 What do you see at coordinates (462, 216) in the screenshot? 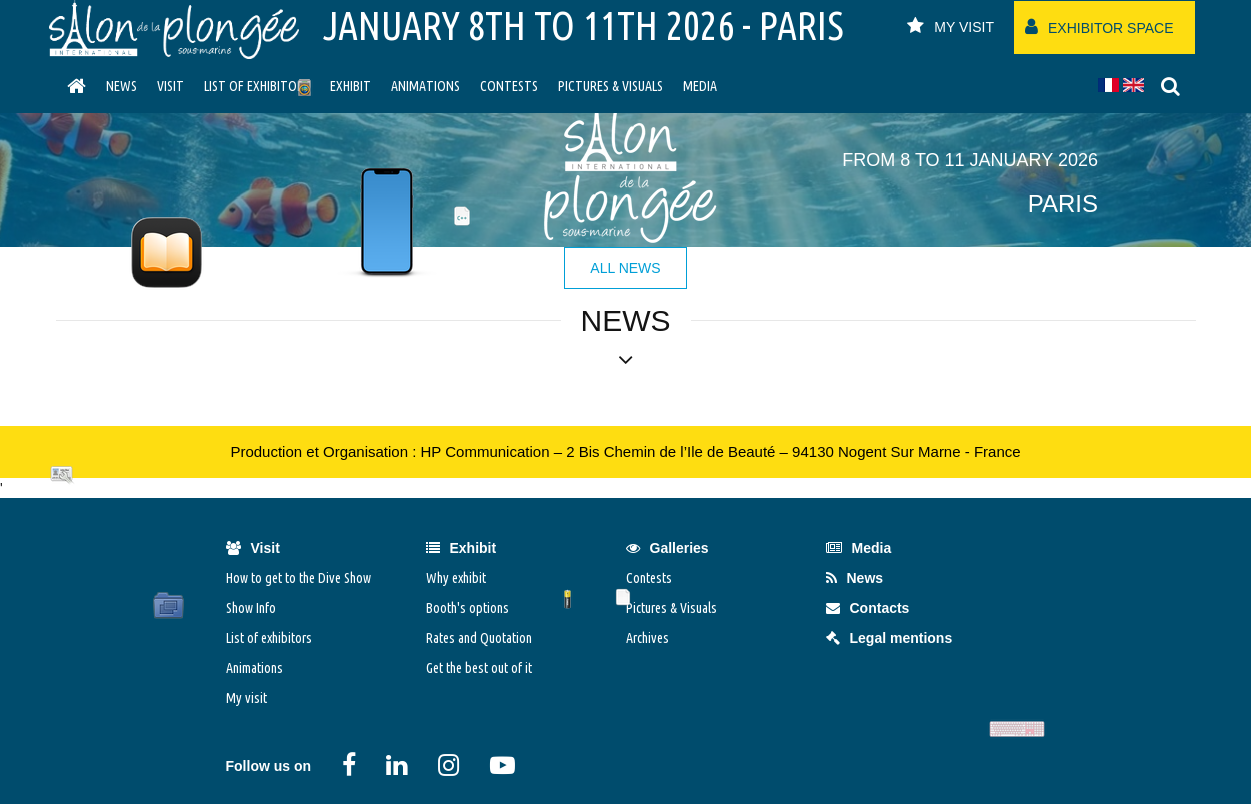
I see `a c++ source code file` at bounding box center [462, 216].